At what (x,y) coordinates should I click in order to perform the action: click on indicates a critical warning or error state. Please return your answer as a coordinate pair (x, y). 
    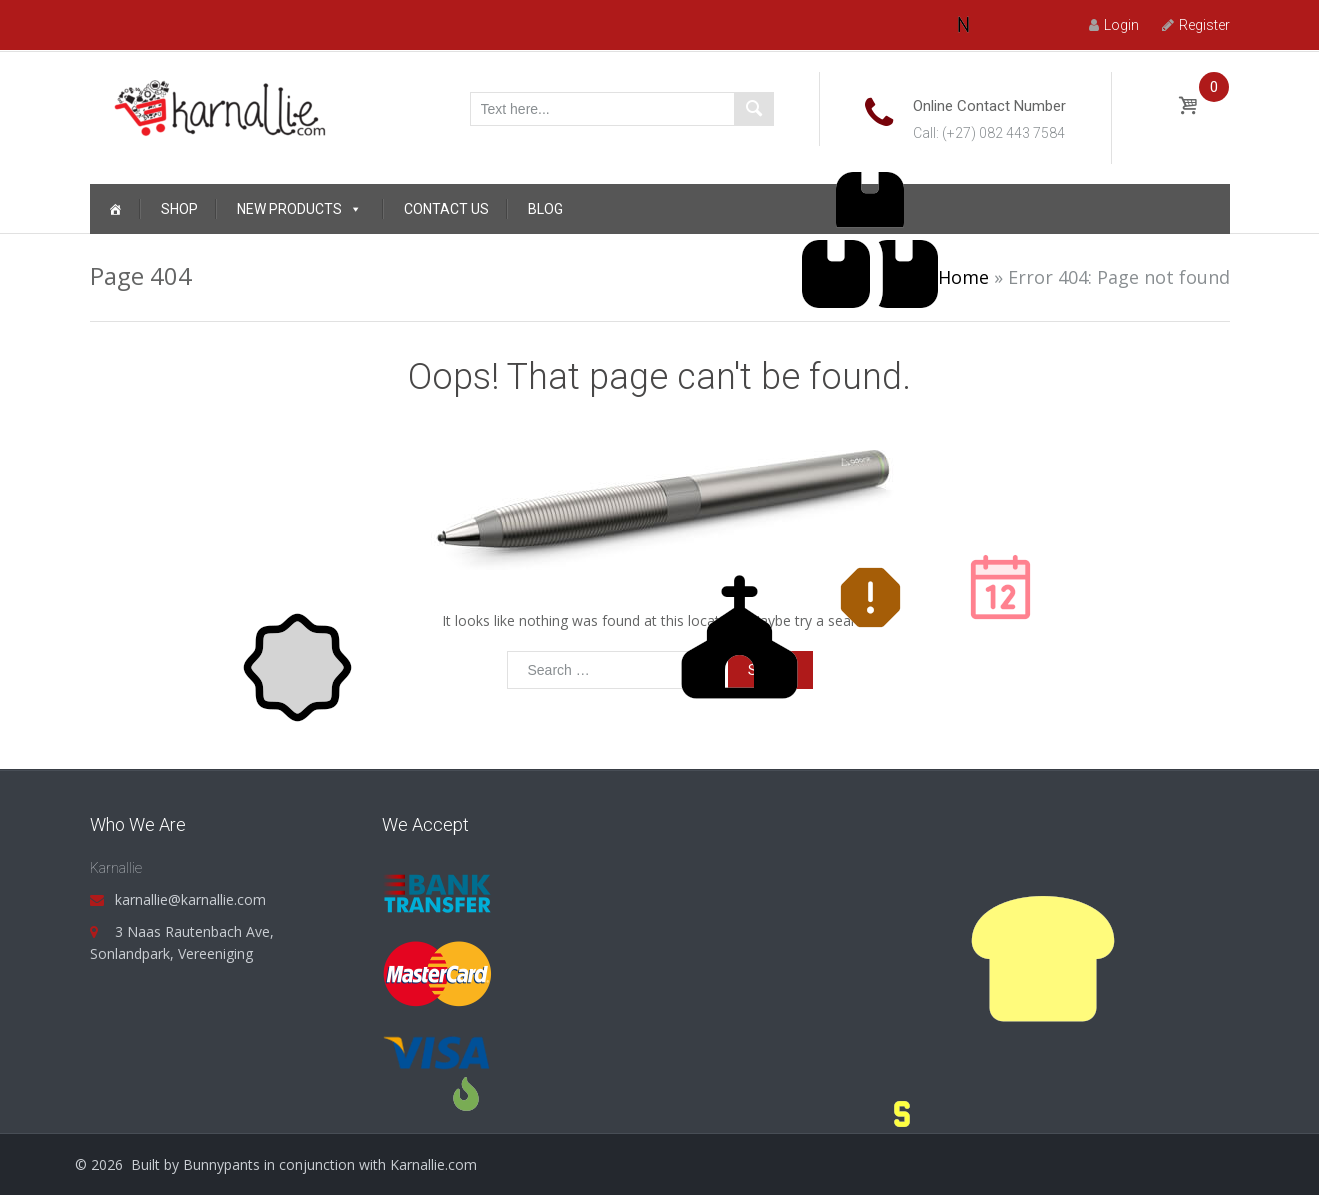
    Looking at the image, I should click on (870, 597).